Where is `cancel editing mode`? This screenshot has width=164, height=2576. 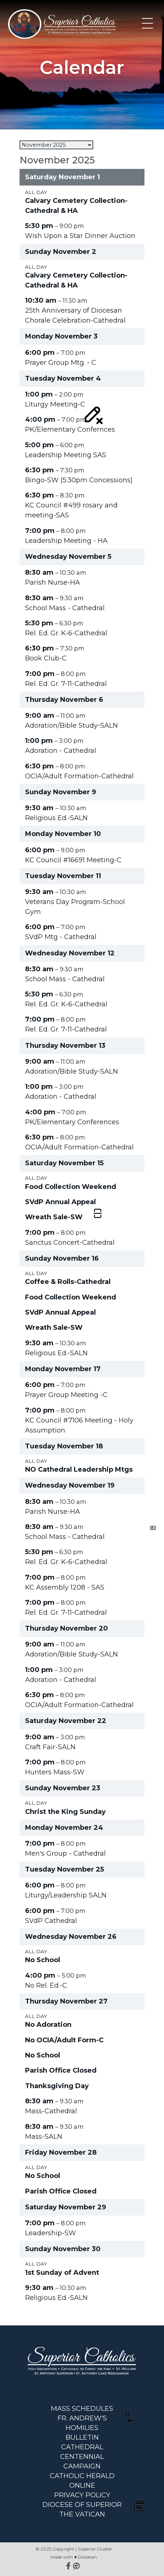 cancel editing mode is located at coordinates (93, 414).